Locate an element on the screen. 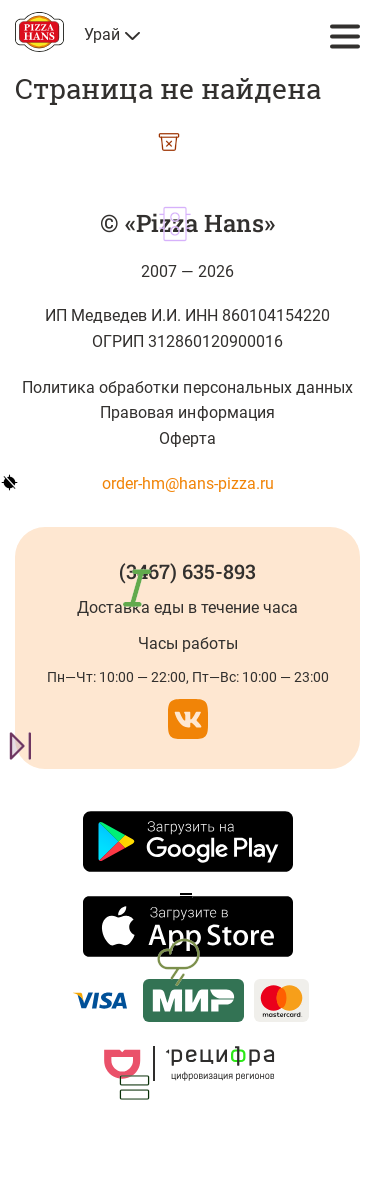  skip to the next item or track is located at coordinates (21, 746).